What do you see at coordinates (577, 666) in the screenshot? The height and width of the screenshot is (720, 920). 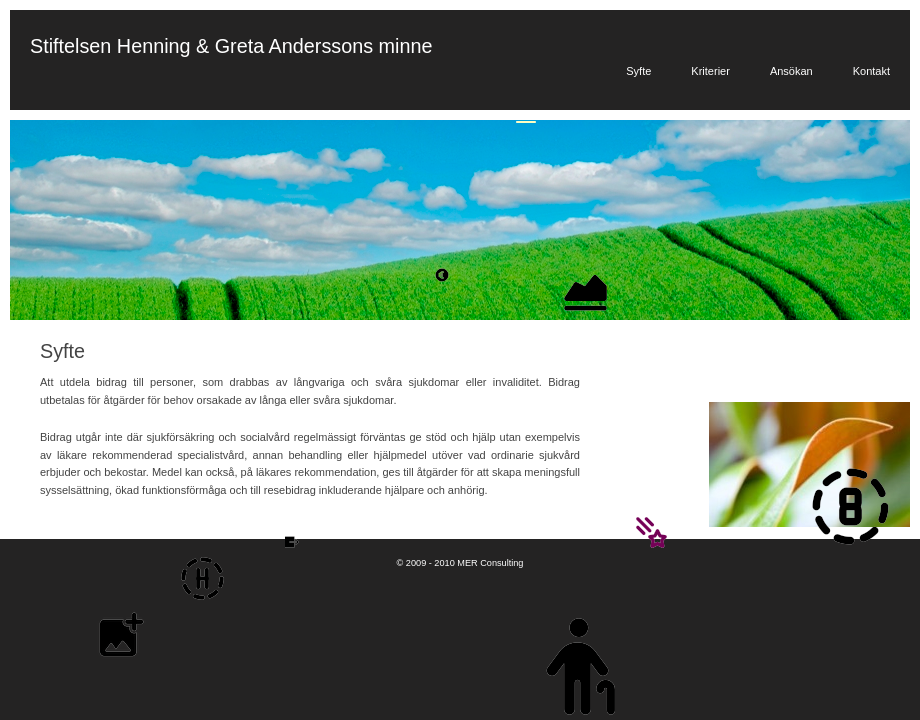 I see `indicates accessibility features or services` at bounding box center [577, 666].